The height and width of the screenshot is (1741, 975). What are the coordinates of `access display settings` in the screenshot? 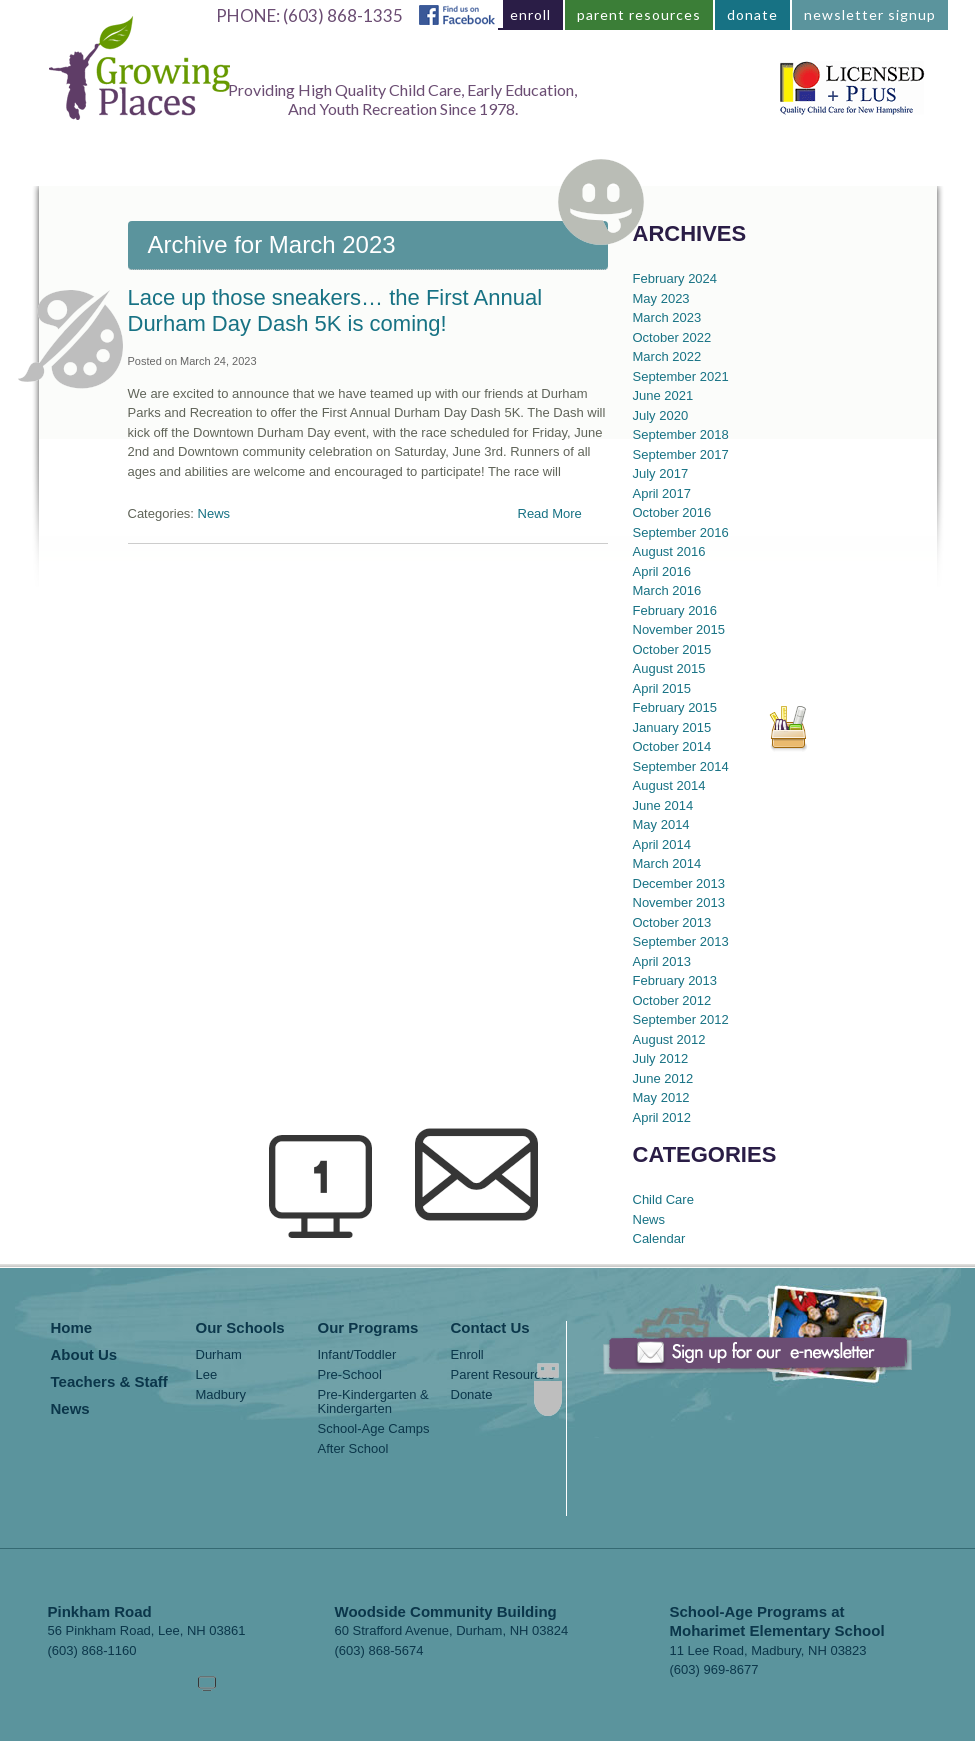 It's located at (207, 1683).